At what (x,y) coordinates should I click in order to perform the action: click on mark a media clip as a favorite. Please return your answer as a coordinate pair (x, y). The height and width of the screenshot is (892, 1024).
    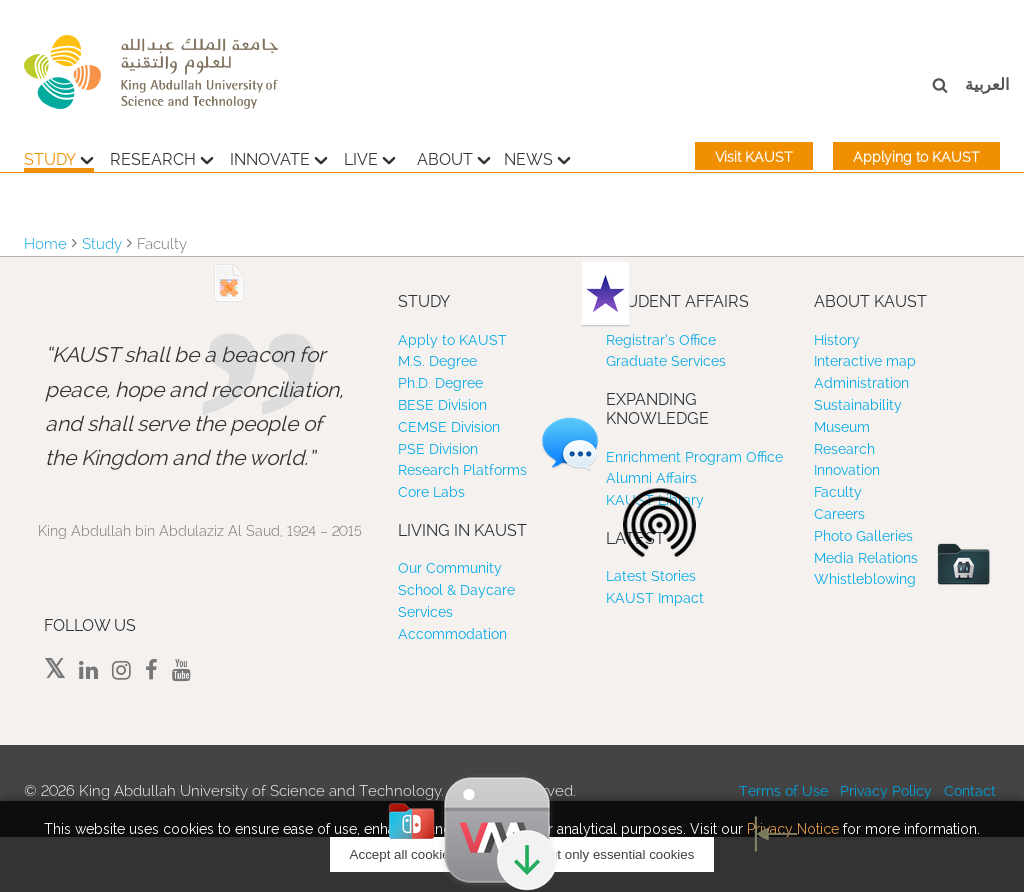
    Looking at the image, I should click on (605, 293).